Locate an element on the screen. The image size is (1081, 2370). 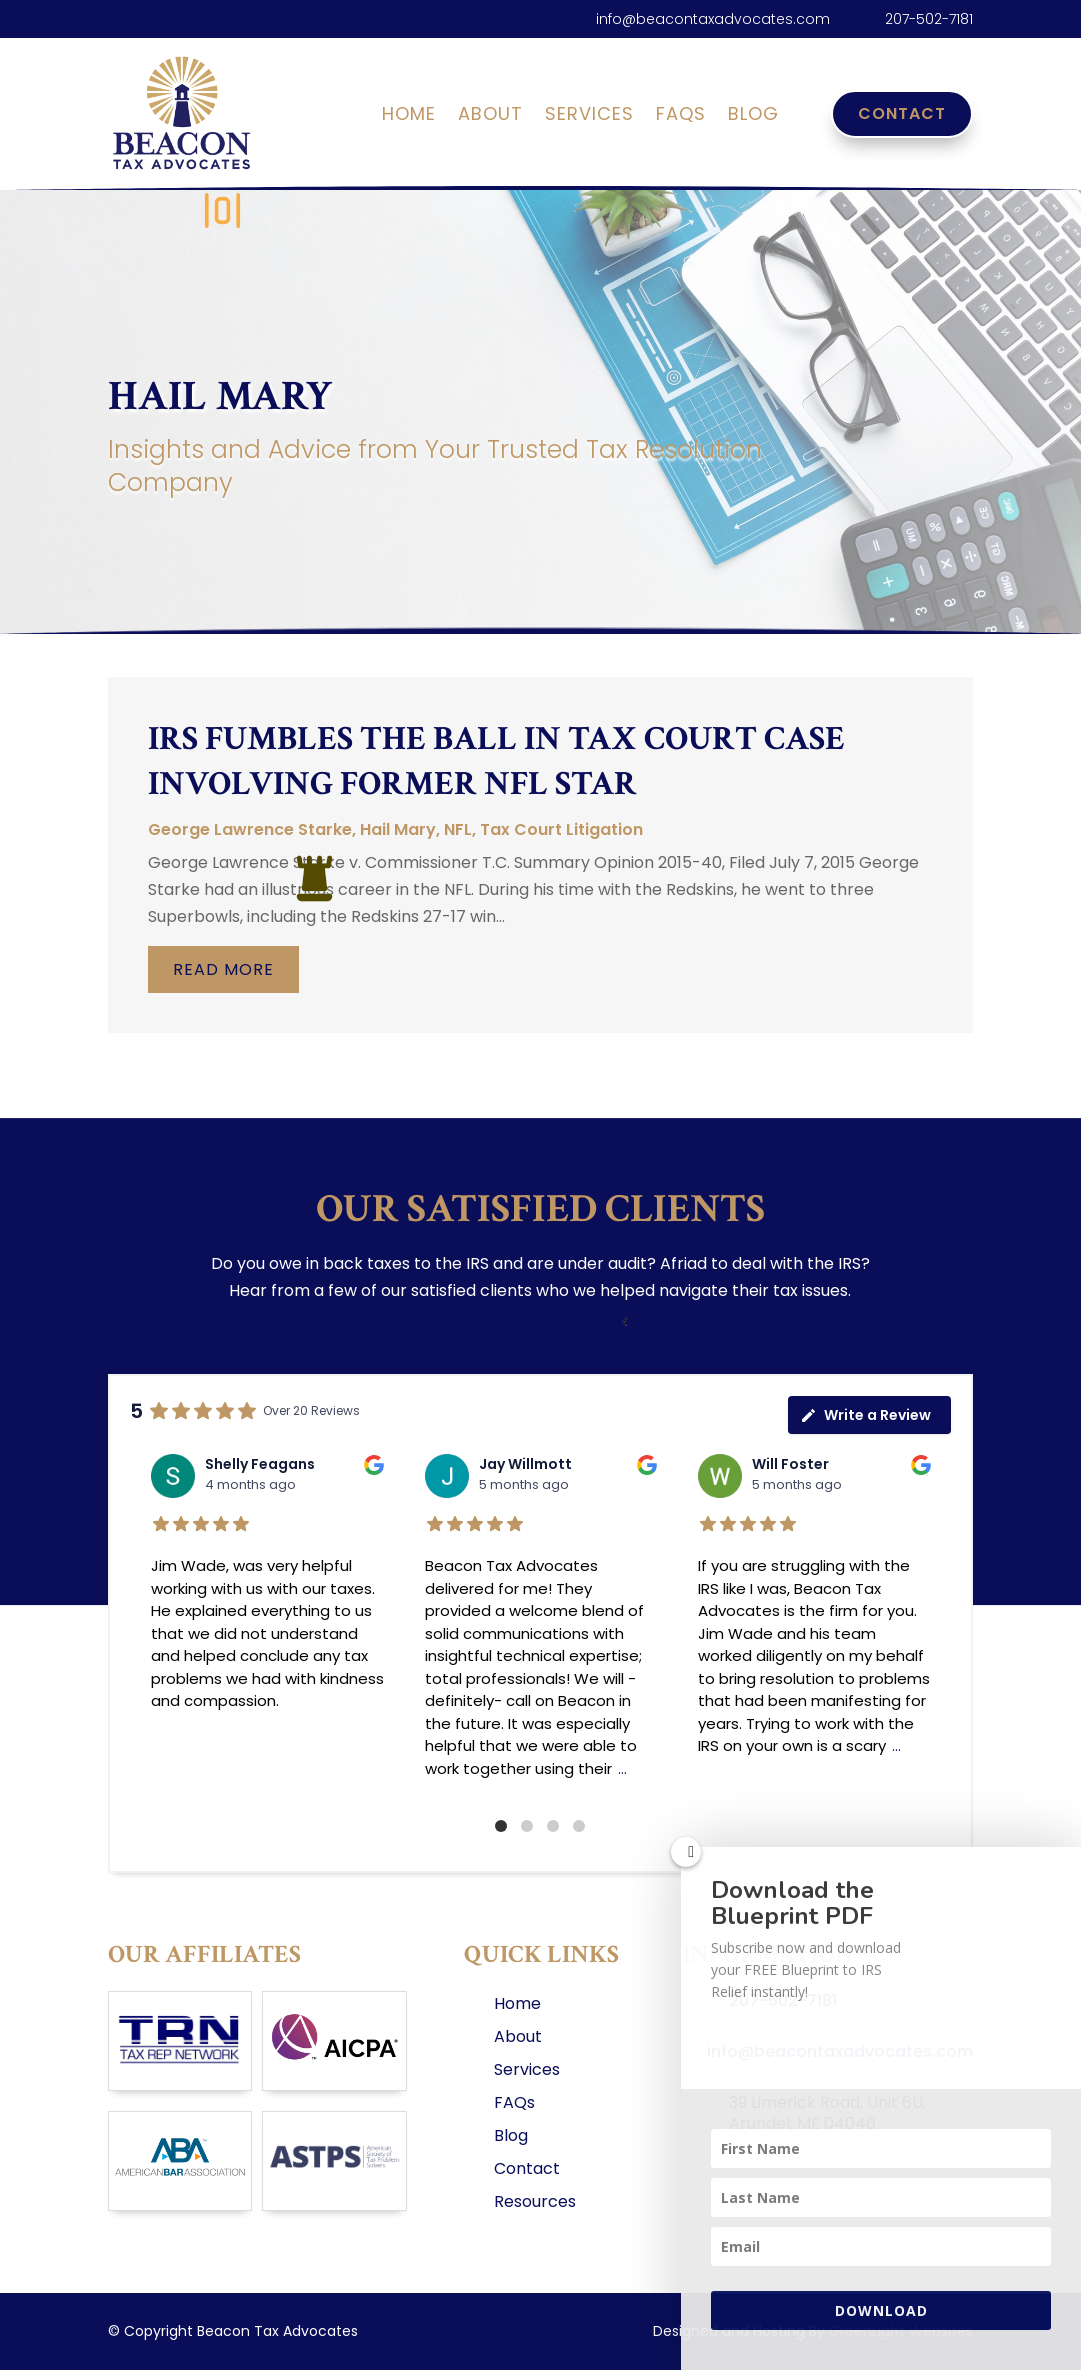
distribute layers evenly in vertical space is located at coordinates (222, 210).